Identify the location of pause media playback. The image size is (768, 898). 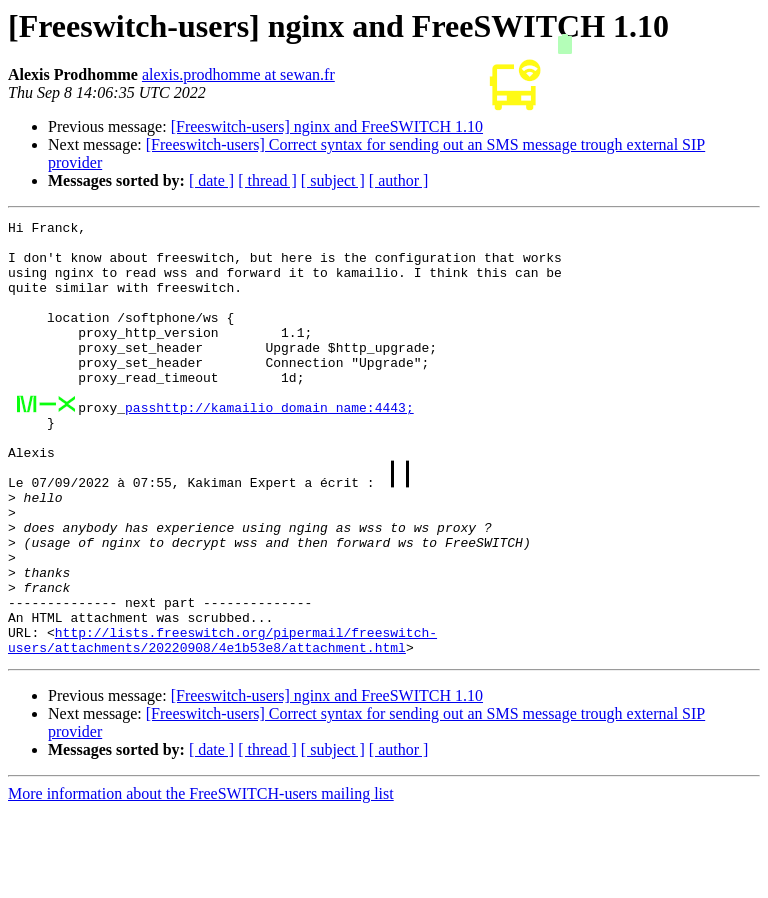
(400, 474).